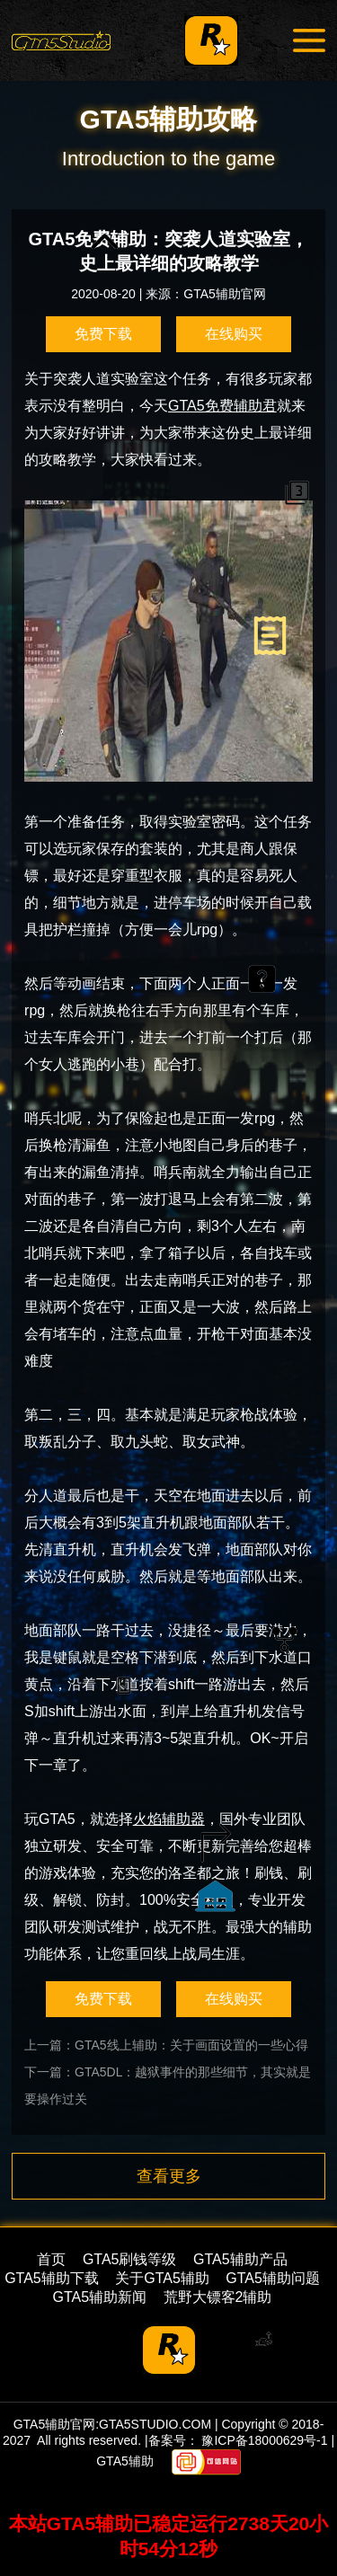 Image resolution: width=337 pixels, height=2576 pixels. Describe the element at coordinates (215, 1898) in the screenshot. I see `access garage or parking settings` at that location.